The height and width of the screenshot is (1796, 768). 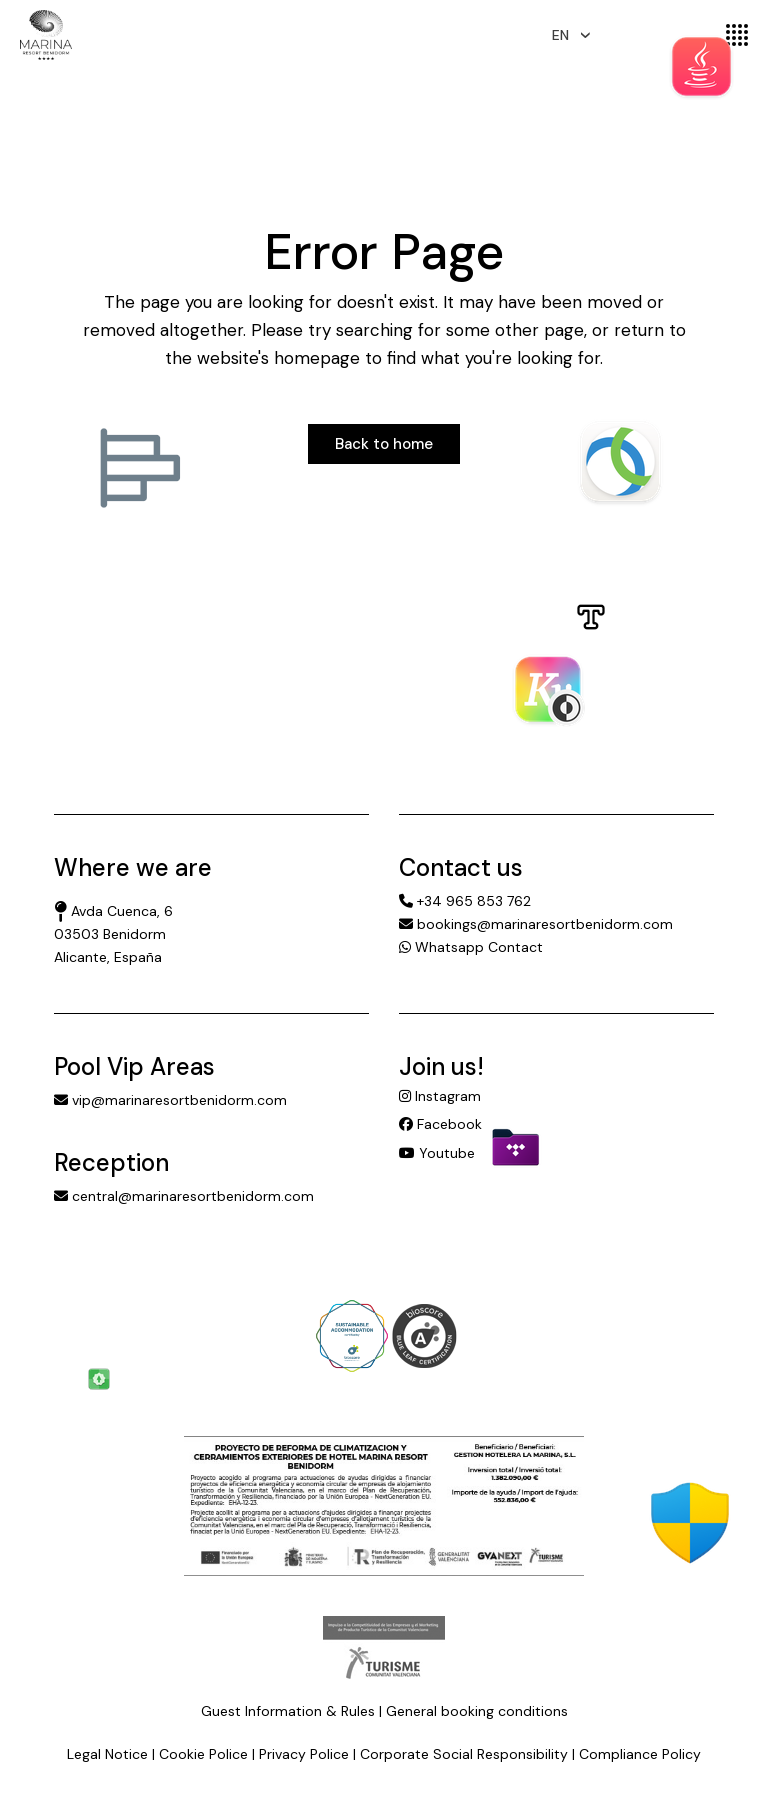 What do you see at coordinates (137, 468) in the screenshot?
I see `view horizontal bar chart data` at bounding box center [137, 468].